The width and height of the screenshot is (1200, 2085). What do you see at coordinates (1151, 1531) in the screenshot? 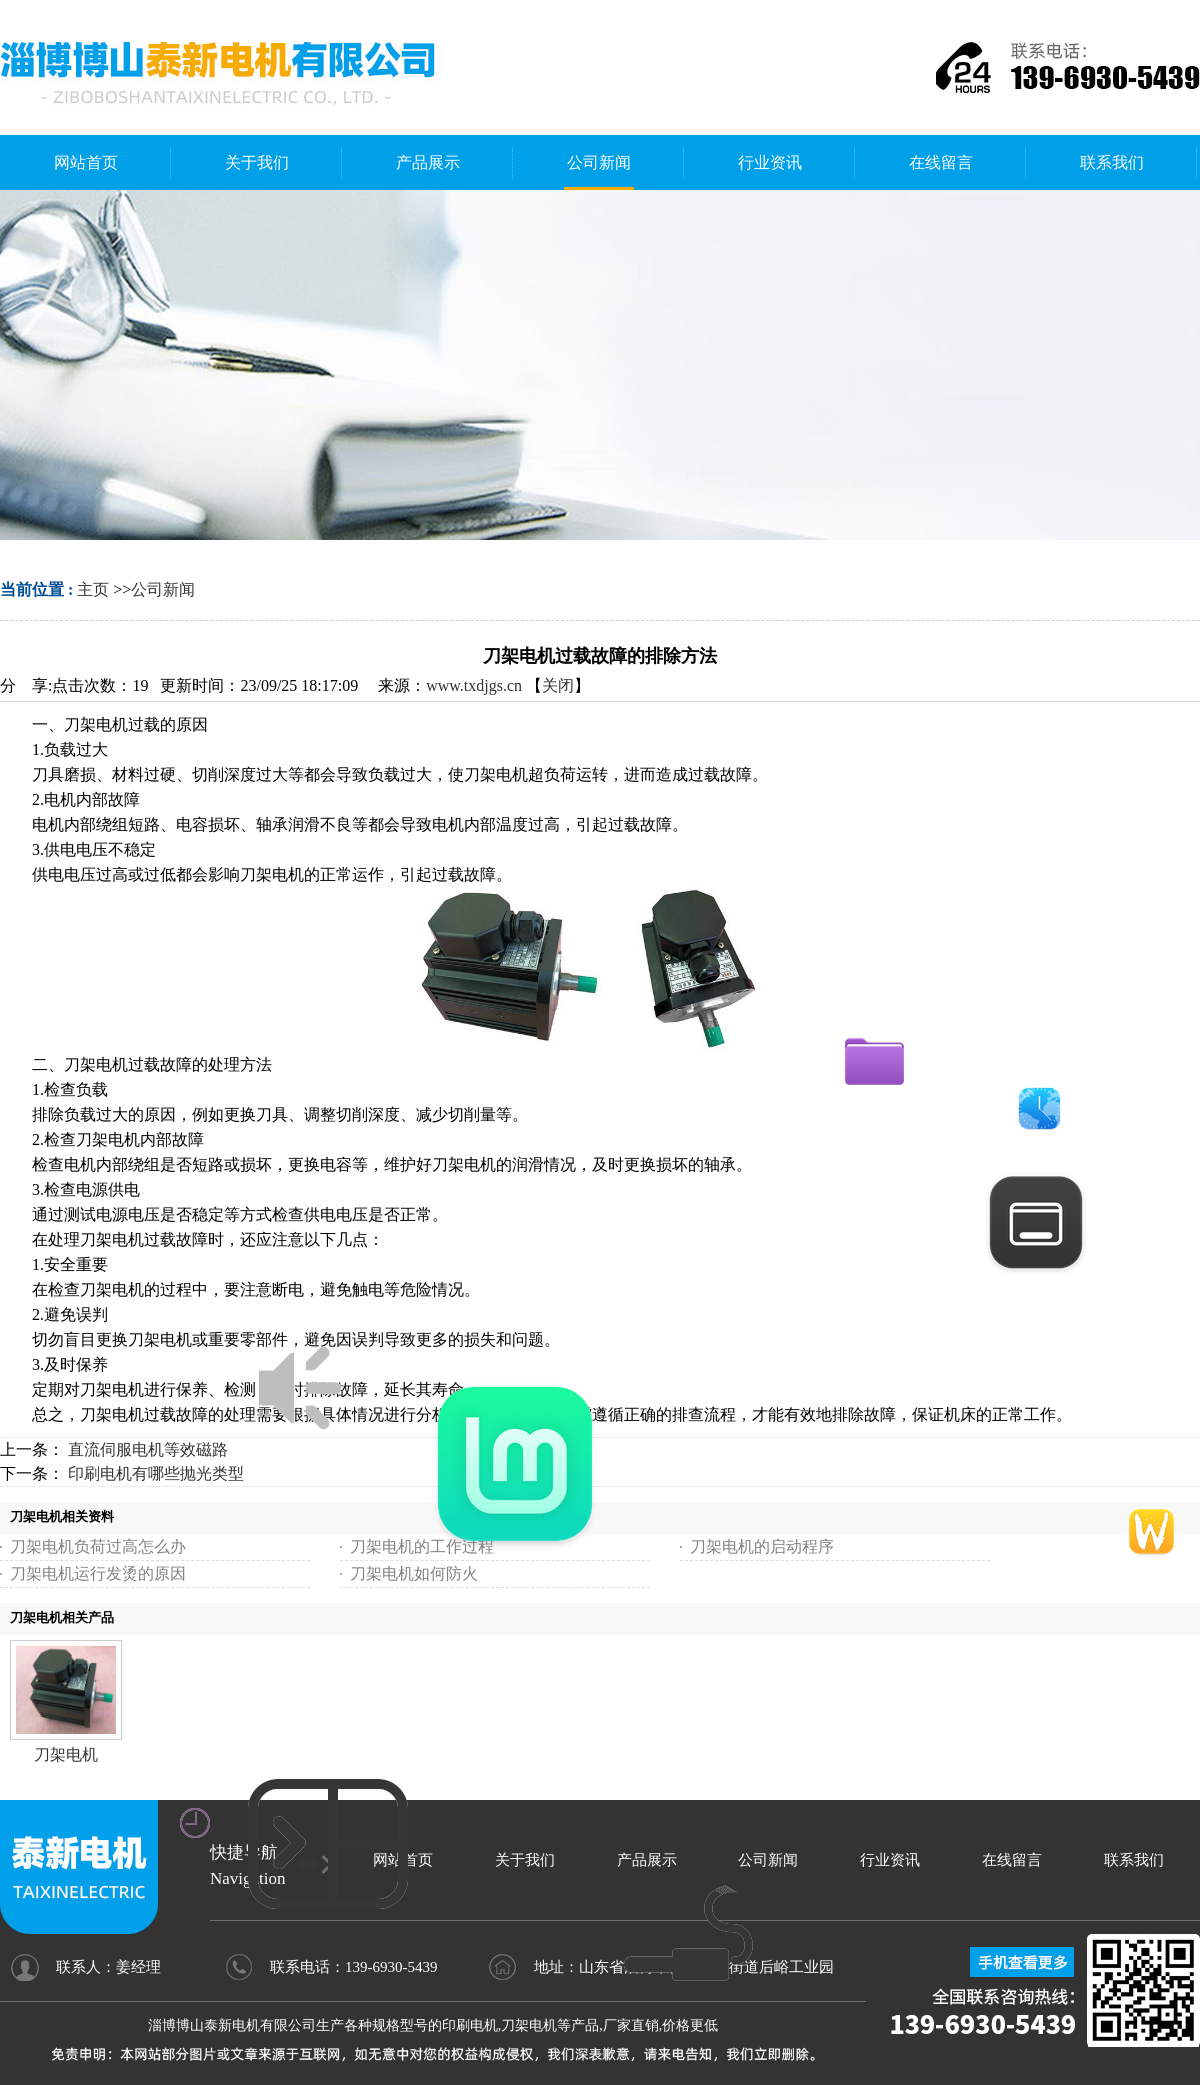
I see `open the wayland display server application` at bounding box center [1151, 1531].